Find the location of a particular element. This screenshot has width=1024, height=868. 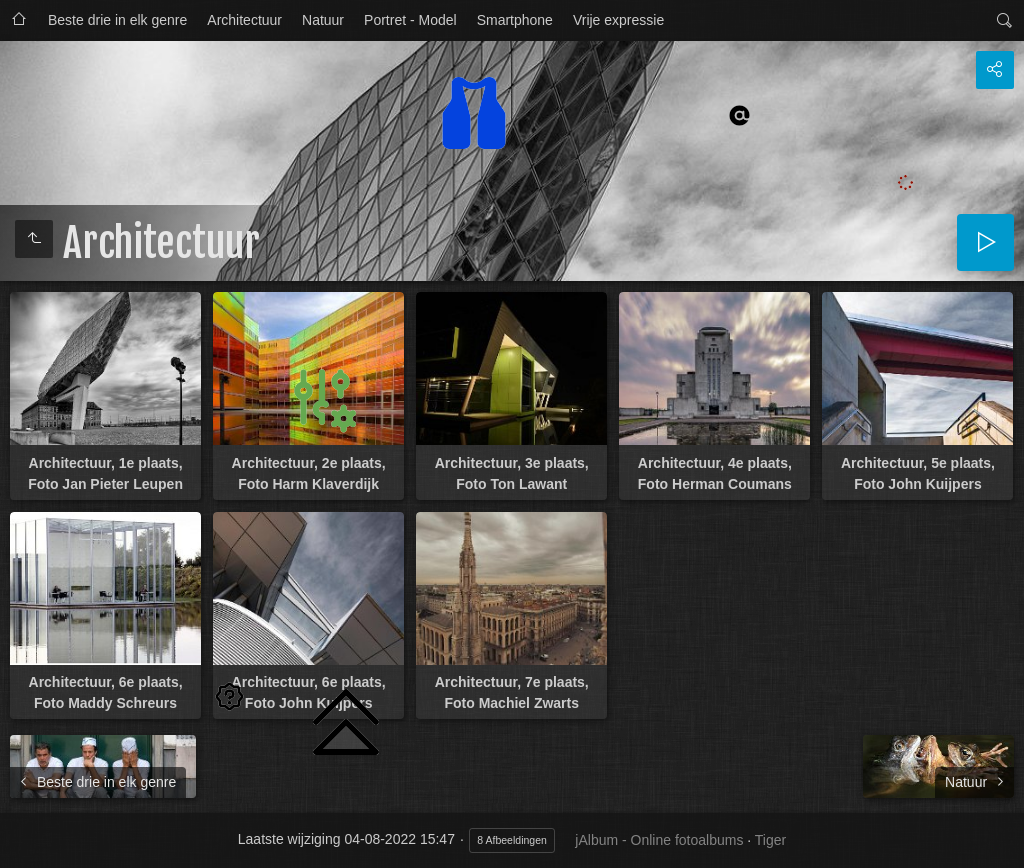

enter or view email address is located at coordinates (739, 115).